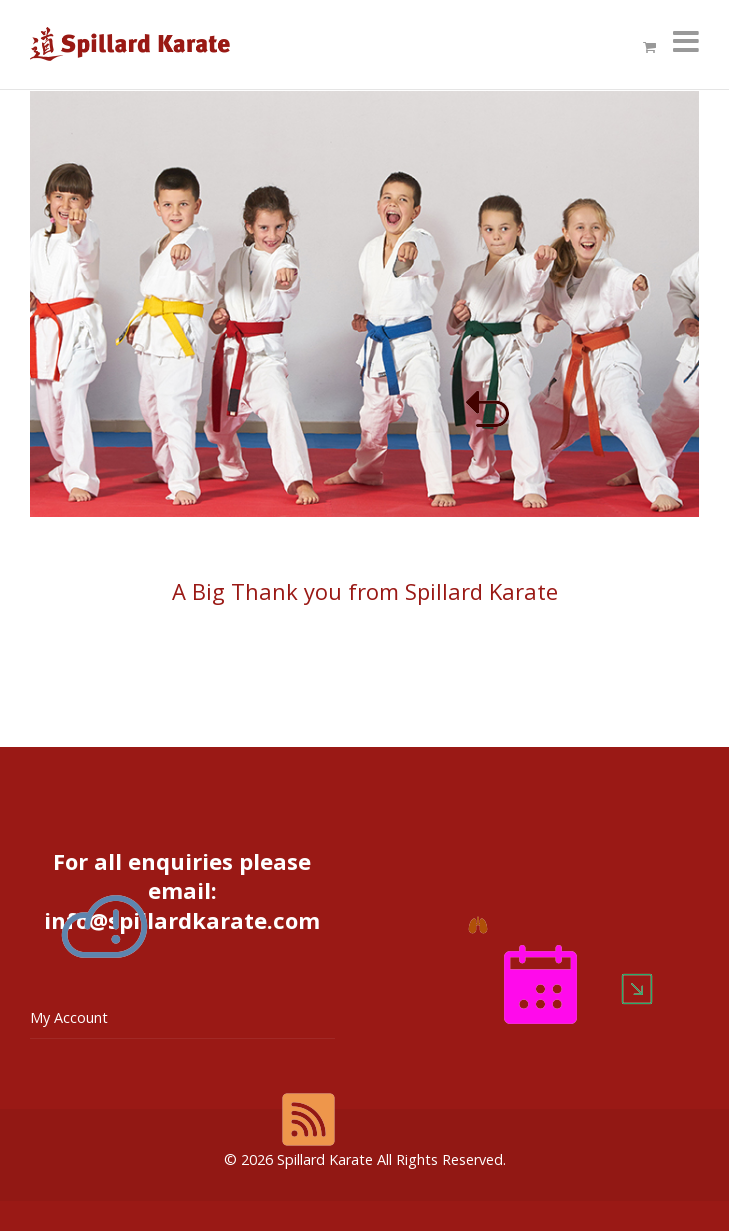  What do you see at coordinates (637, 989) in the screenshot?
I see `navigate to bottom-right corner` at bounding box center [637, 989].